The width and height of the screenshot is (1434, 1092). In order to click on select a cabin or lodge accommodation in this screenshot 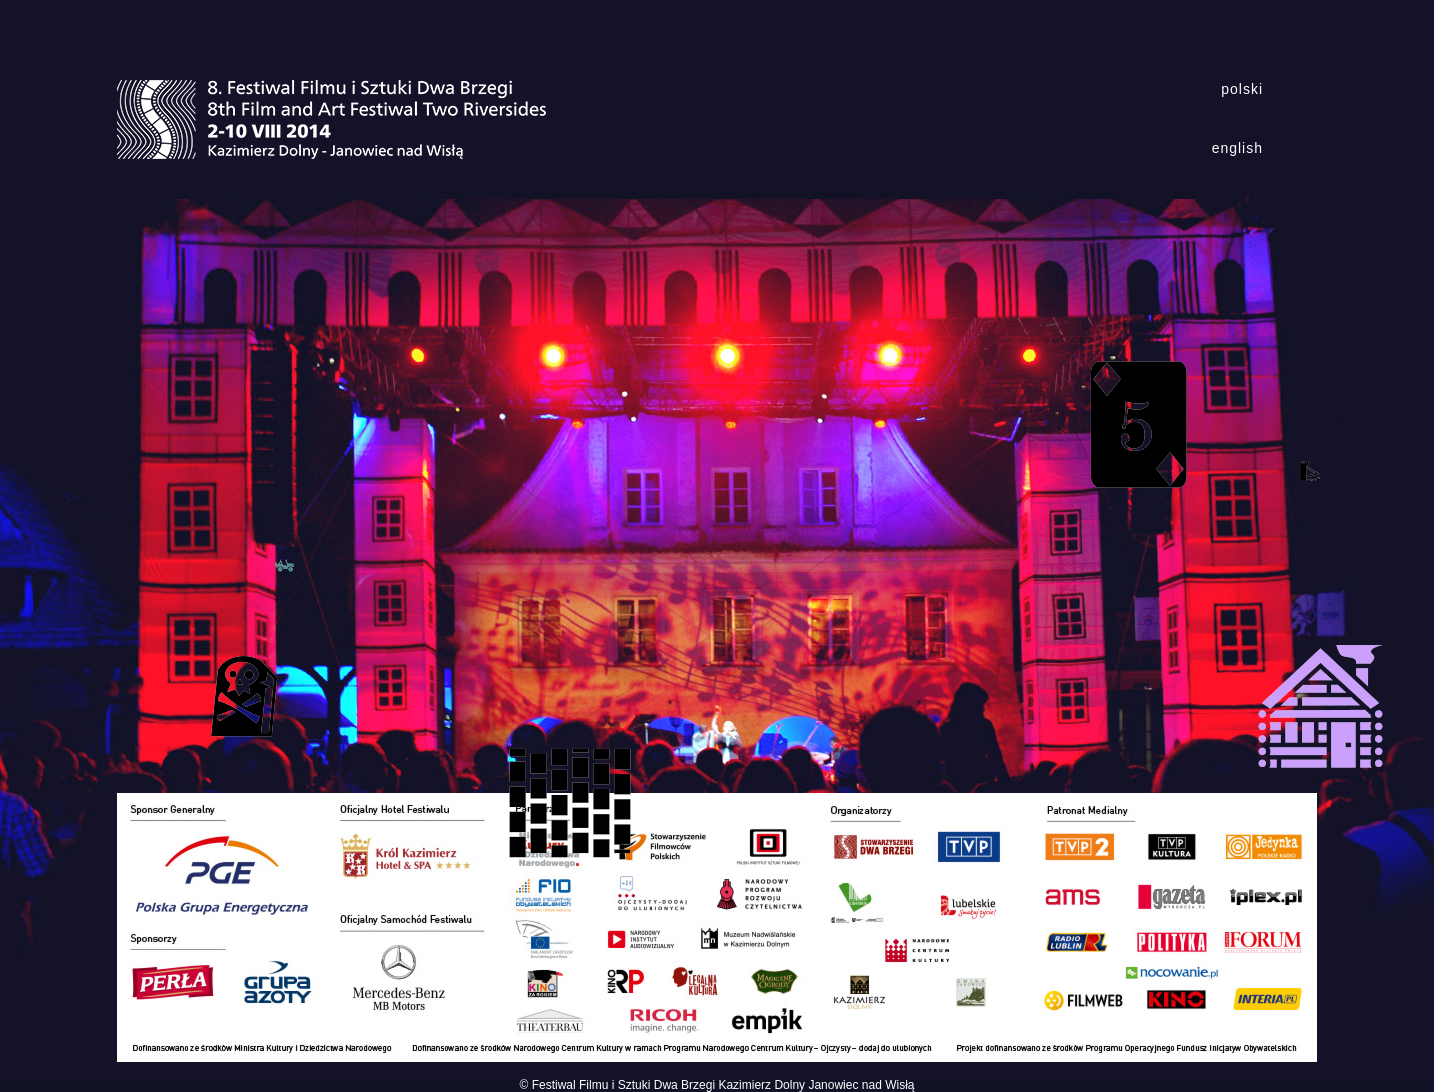, I will do `click(1320, 707)`.